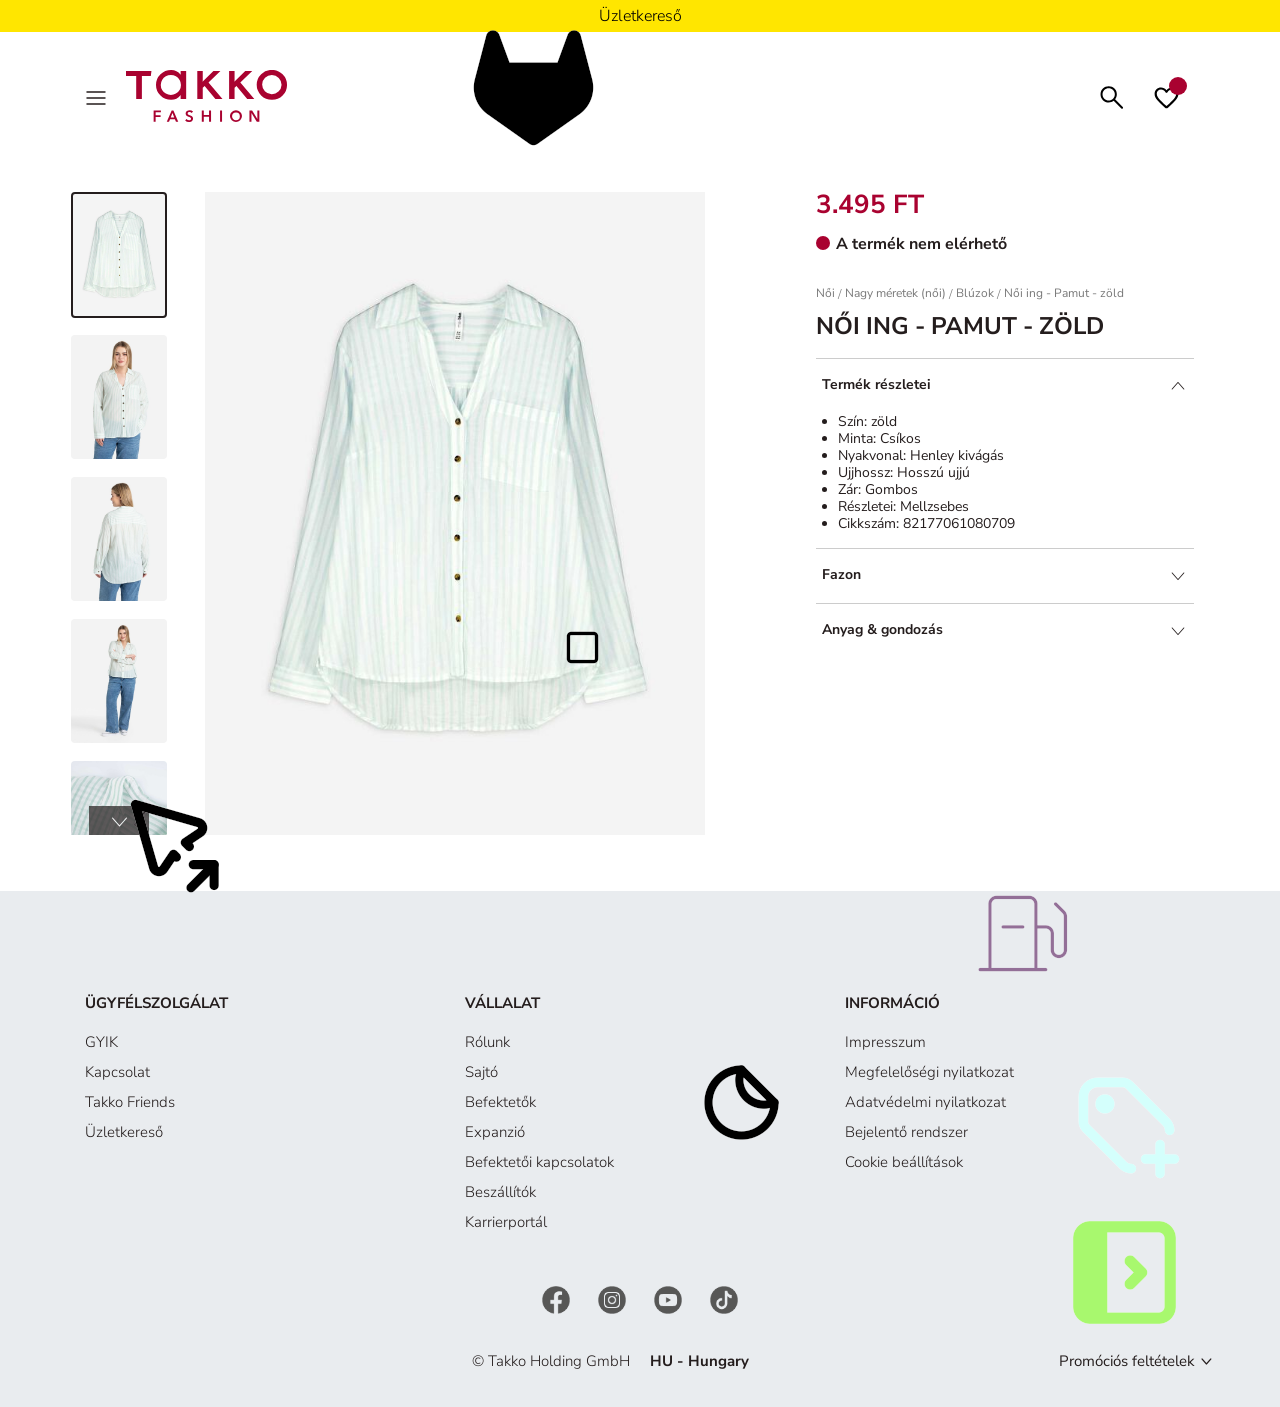  Describe the element at coordinates (533, 85) in the screenshot. I see `open gitlab repository` at that location.